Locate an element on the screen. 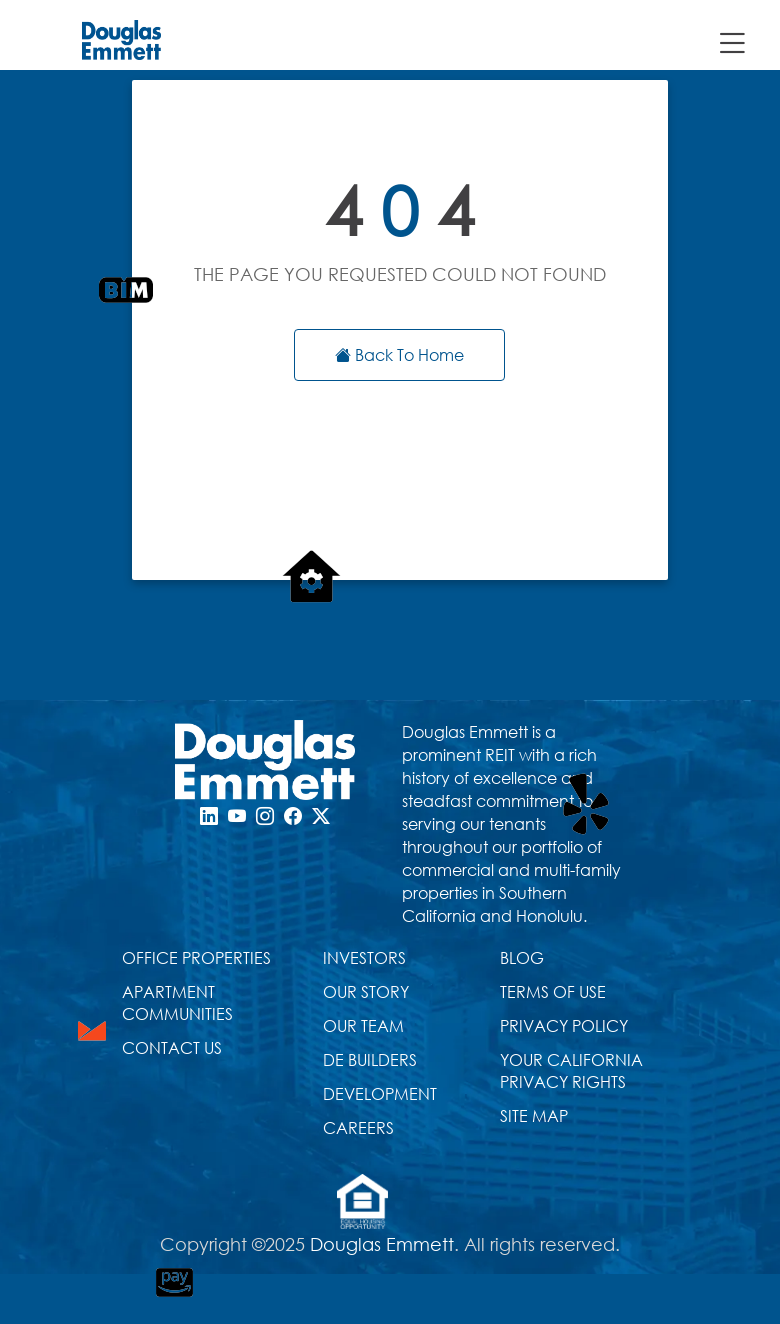  access home or house settings is located at coordinates (311, 578).